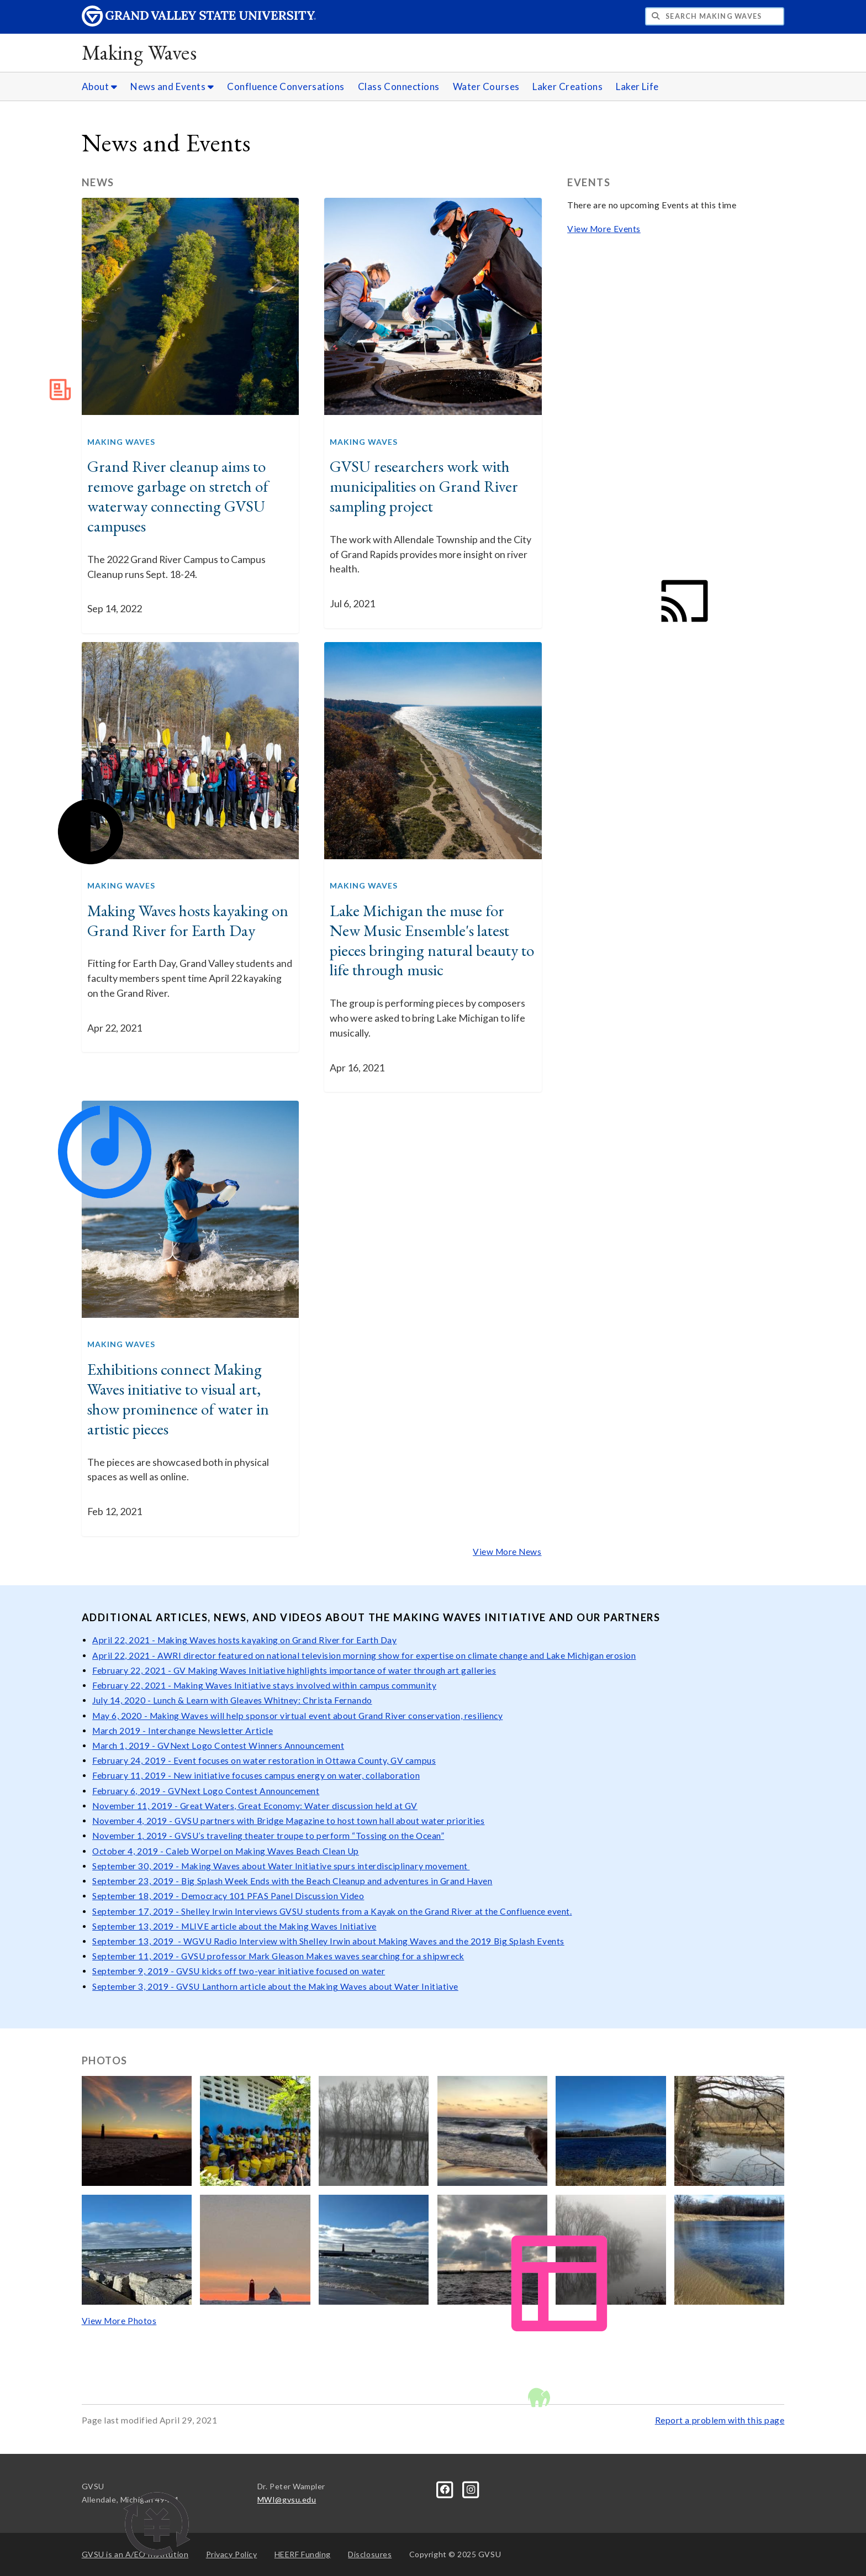 The width and height of the screenshot is (866, 2576). What do you see at coordinates (157, 2524) in the screenshot?
I see `convert currency to Chinese yuan (CNY)` at bounding box center [157, 2524].